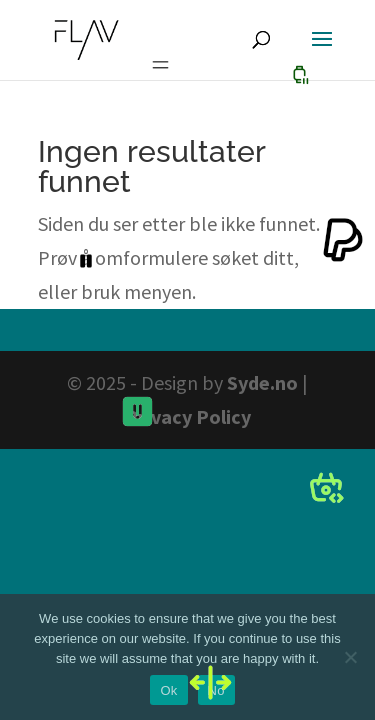  What do you see at coordinates (326, 487) in the screenshot?
I see `access shopping cart API or developer settings` at bounding box center [326, 487].